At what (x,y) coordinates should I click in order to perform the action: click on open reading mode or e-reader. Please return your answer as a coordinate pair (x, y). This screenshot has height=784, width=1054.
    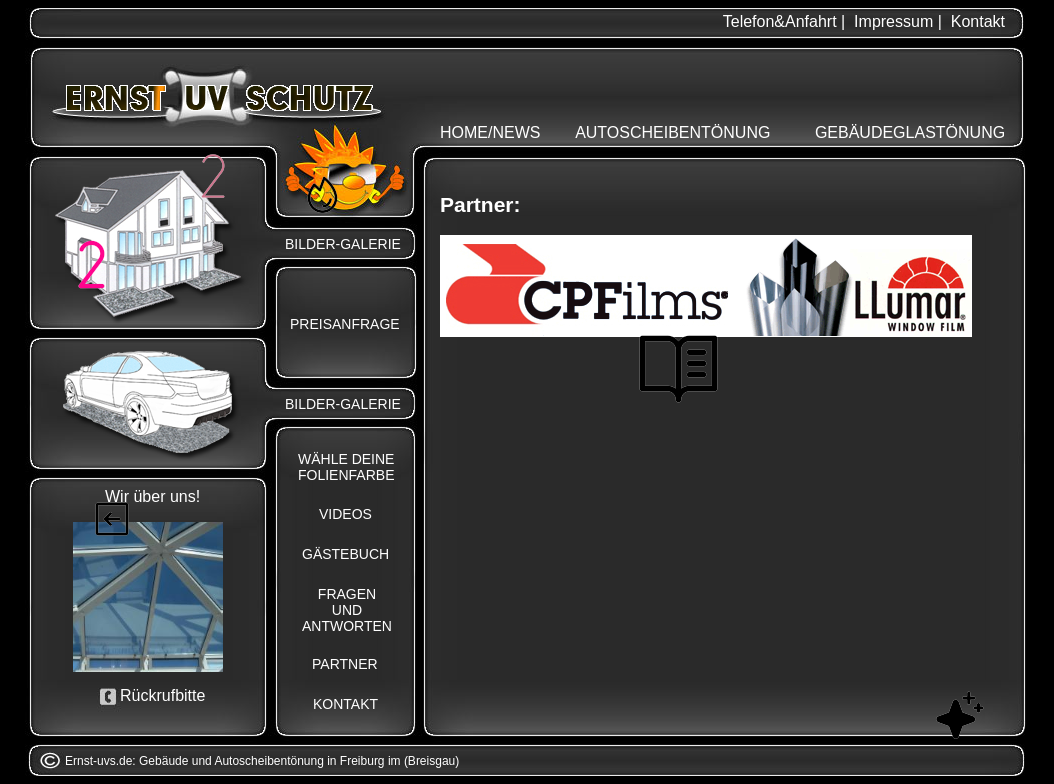
    Looking at the image, I should click on (678, 363).